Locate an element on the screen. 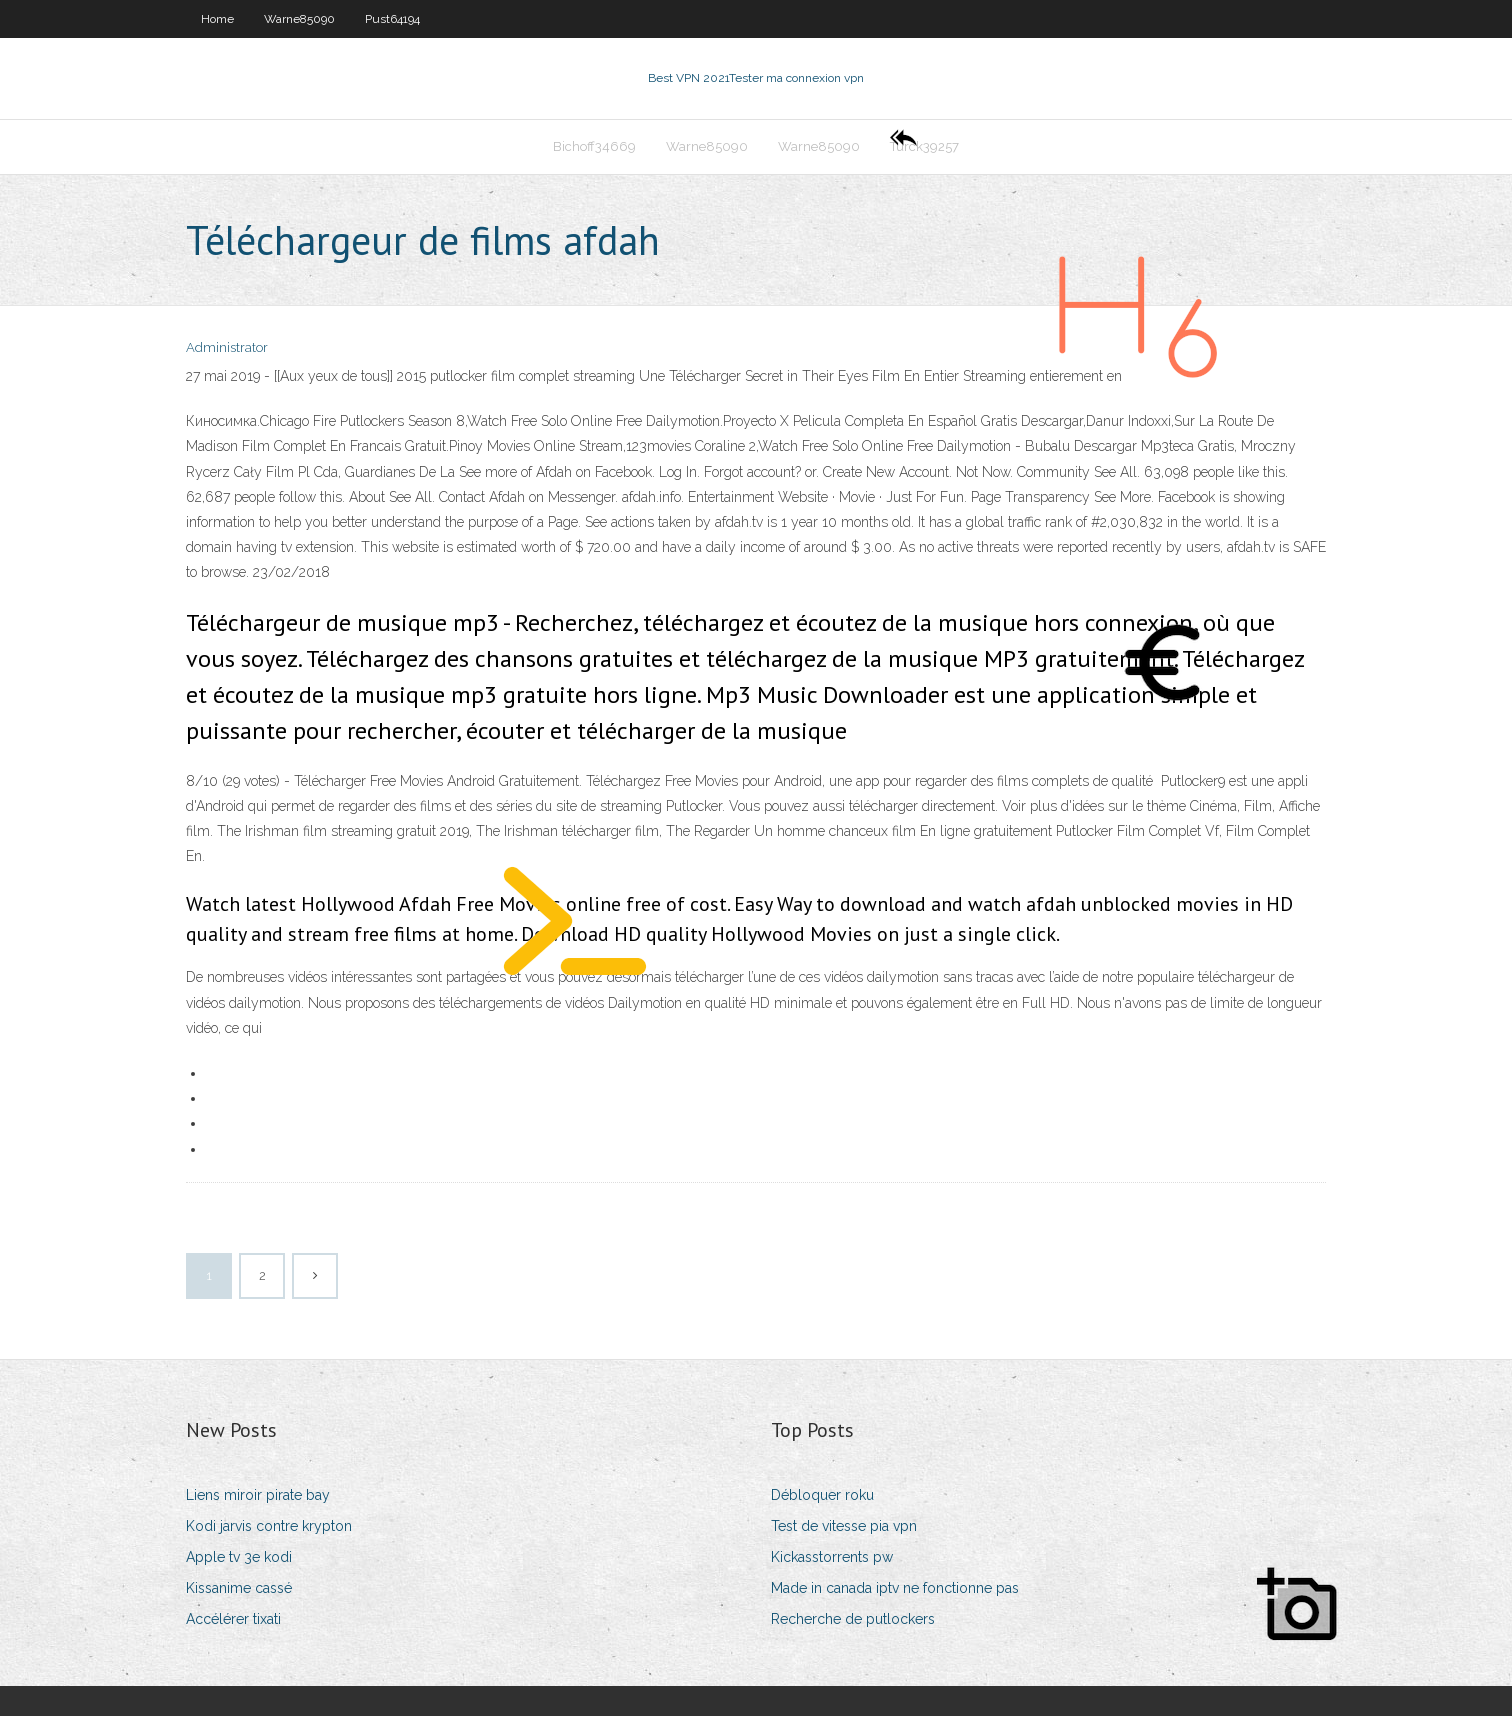 This screenshot has width=1512, height=1716. add a new photo is located at coordinates (1298, 1605).